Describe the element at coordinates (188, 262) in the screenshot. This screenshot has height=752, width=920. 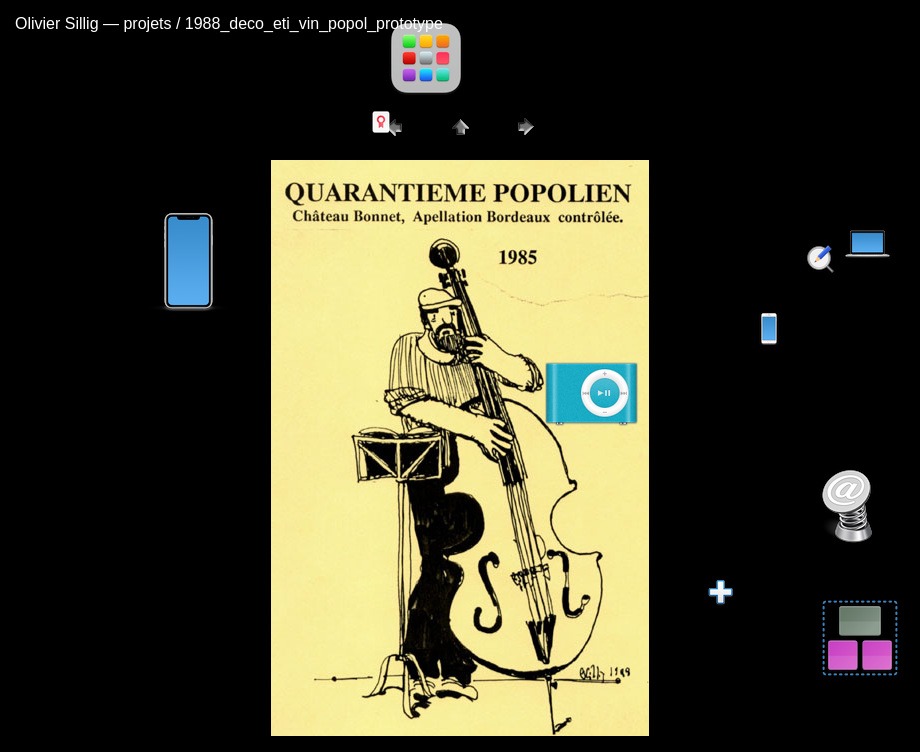
I see `iPhone XR device icon` at that location.